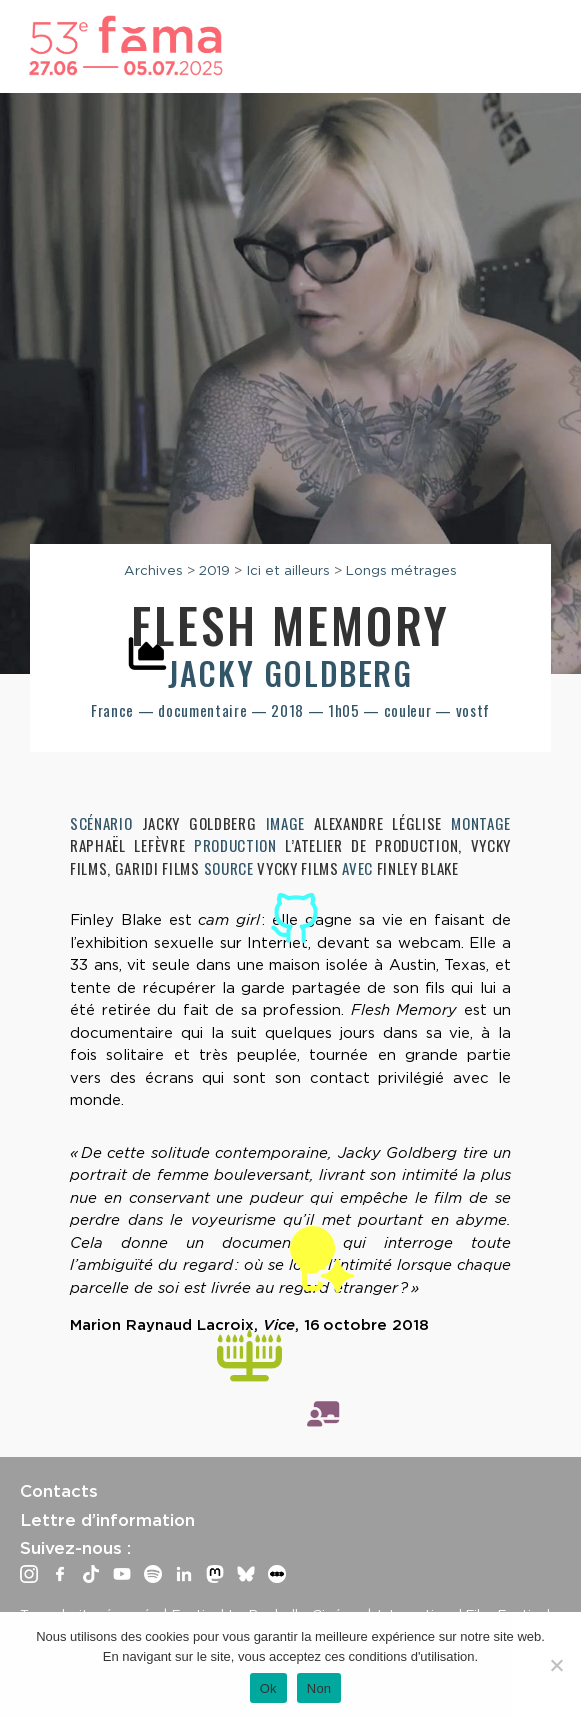 The height and width of the screenshot is (1718, 581). Describe the element at coordinates (147, 653) in the screenshot. I see `view area chart analytics` at that location.